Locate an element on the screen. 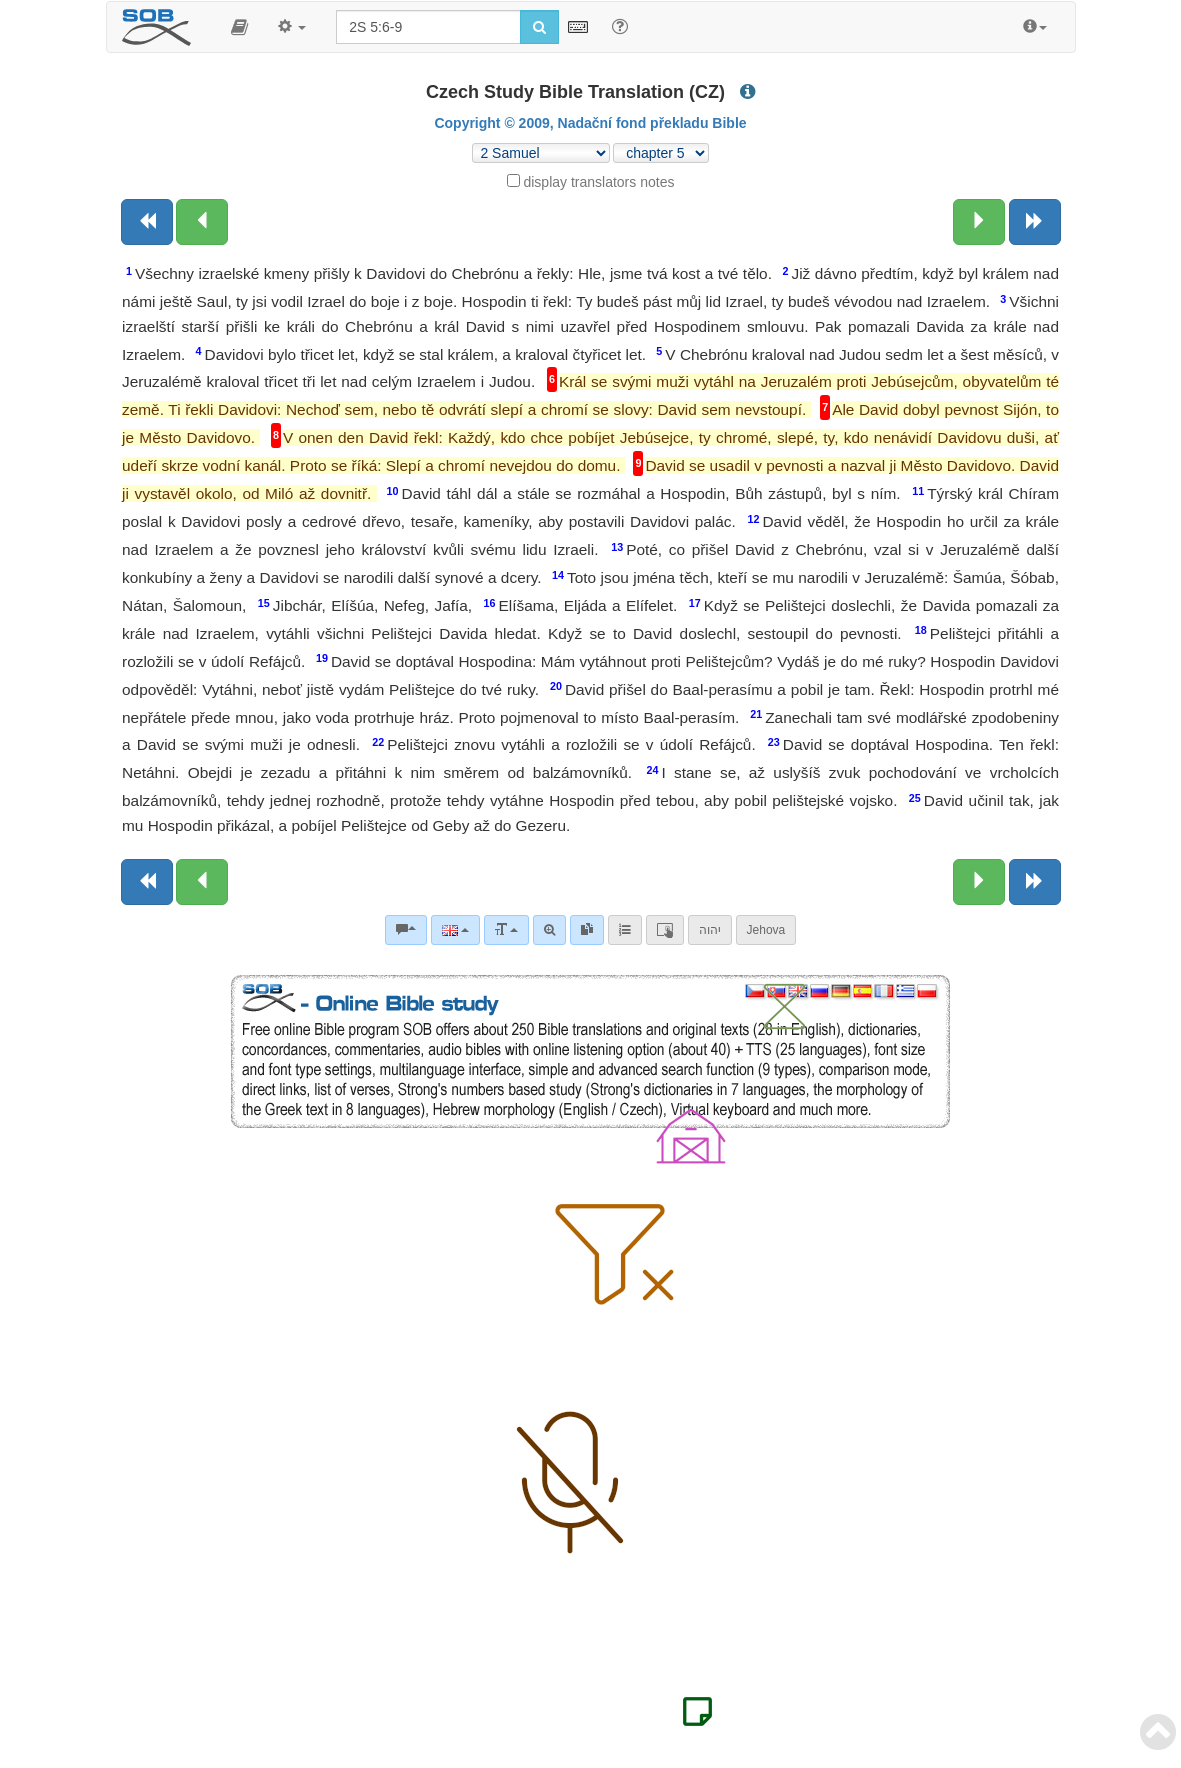  mute your microphone is located at coordinates (570, 1480).